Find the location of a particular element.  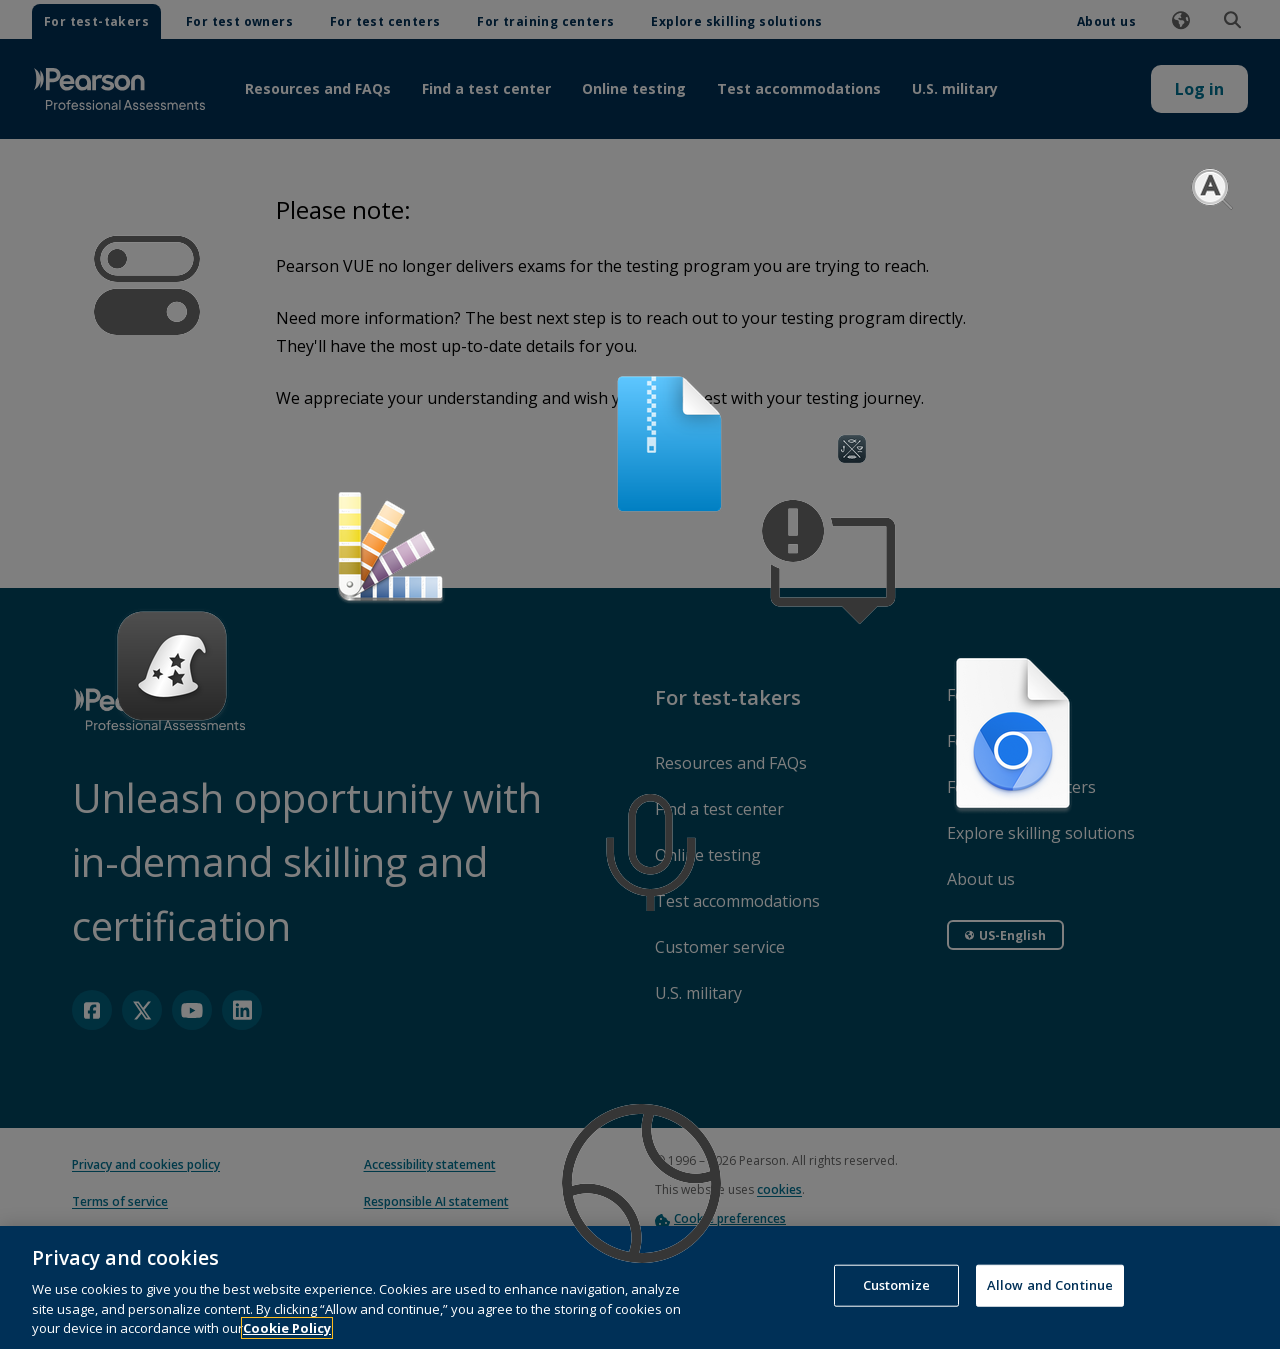

customize desktop theme and appearance is located at coordinates (390, 547).